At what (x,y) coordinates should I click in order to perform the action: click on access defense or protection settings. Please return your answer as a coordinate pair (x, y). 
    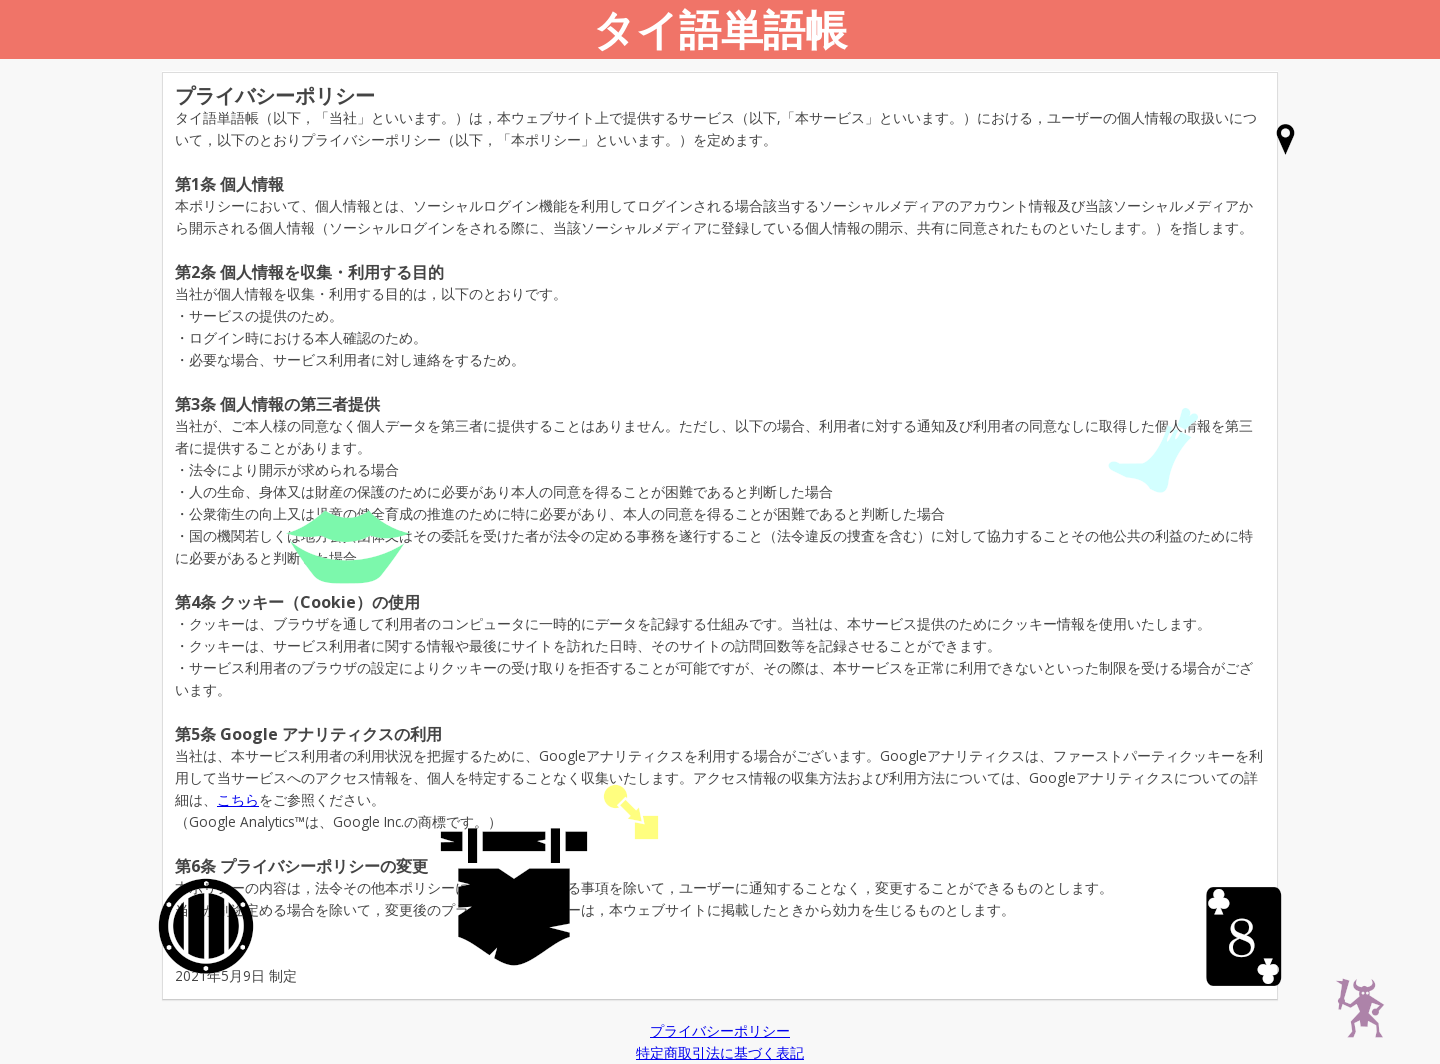
    Looking at the image, I should click on (206, 926).